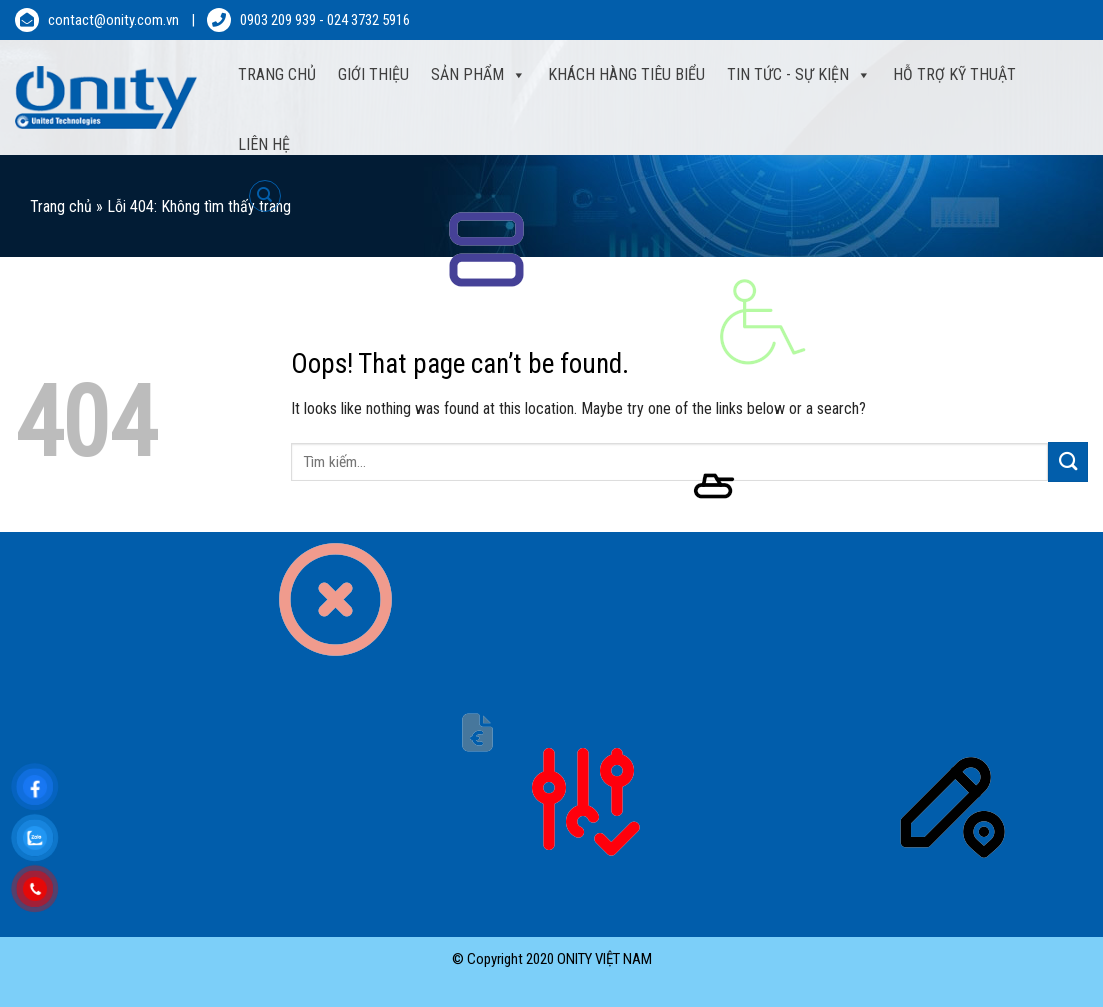 This screenshot has height=1007, width=1103. What do you see at coordinates (715, 485) in the screenshot?
I see `military or defense-related feature` at bounding box center [715, 485].